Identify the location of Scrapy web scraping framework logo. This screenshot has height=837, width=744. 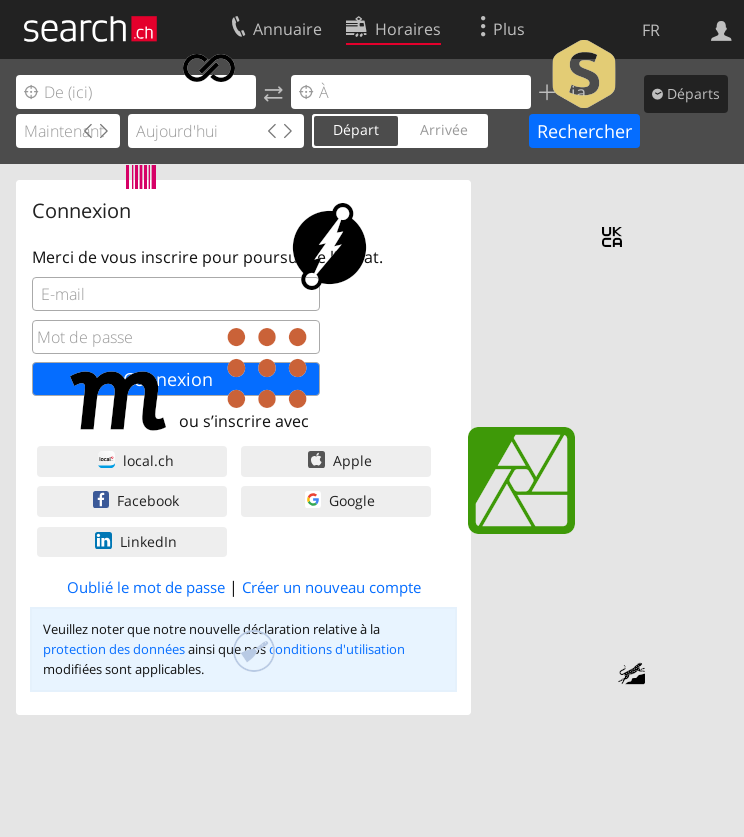
(254, 651).